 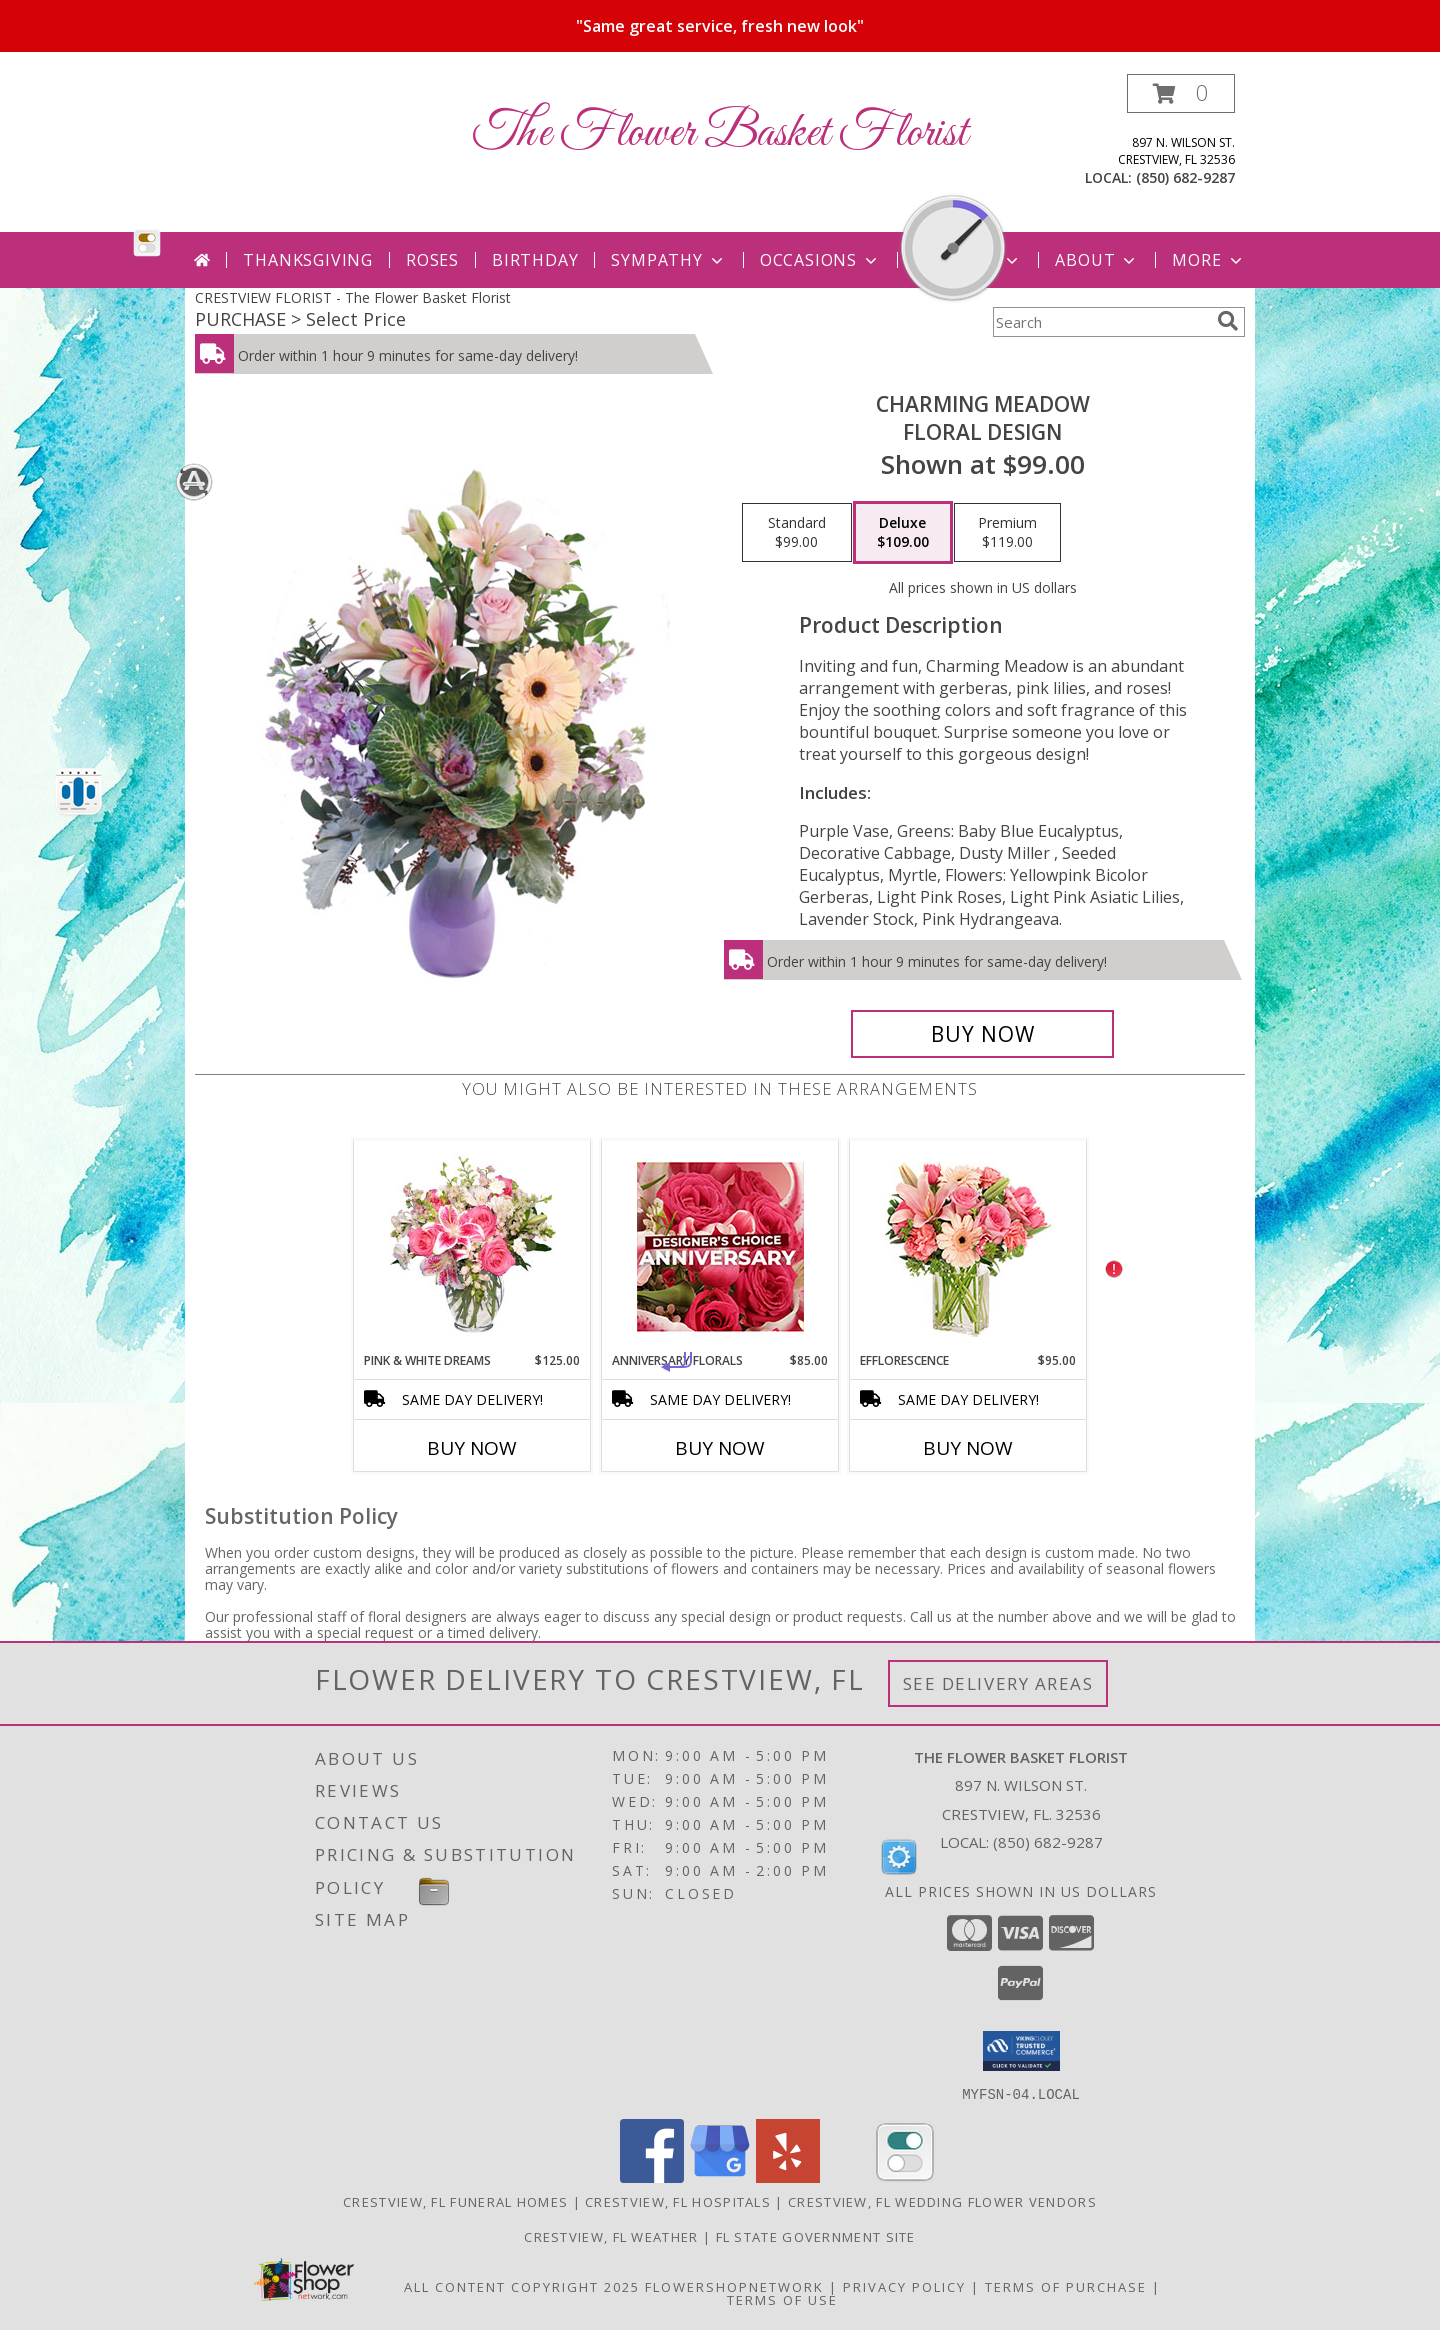 I want to click on open system tweaks or settings customization, so click(x=905, y=2152).